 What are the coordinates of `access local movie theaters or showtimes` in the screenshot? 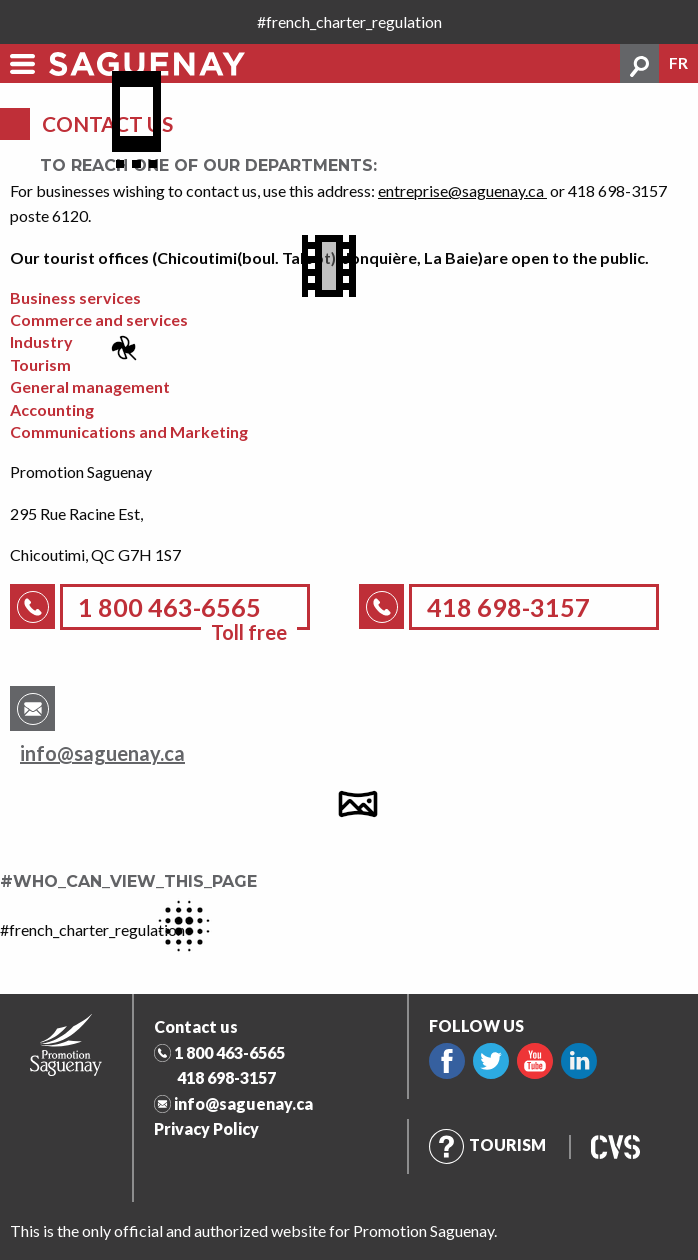 It's located at (329, 266).